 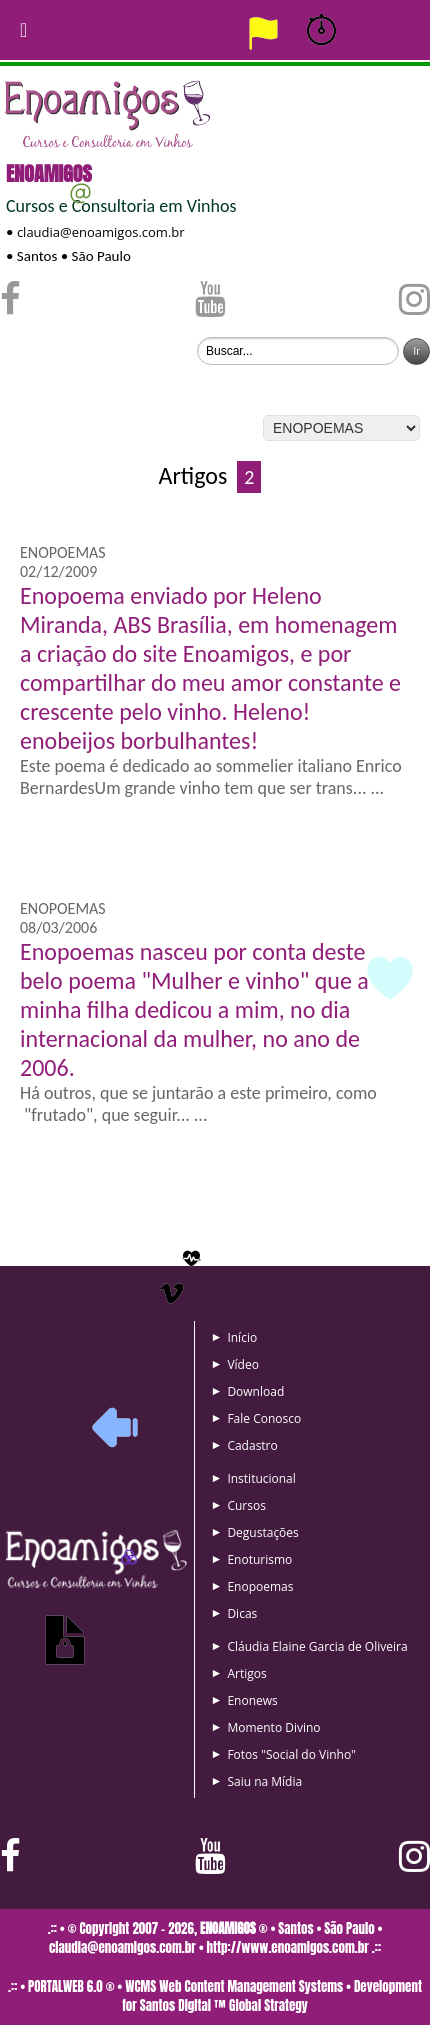 What do you see at coordinates (171, 1293) in the screenshot?
I see `open Vimeo app` at bounding box center [171, 1293].